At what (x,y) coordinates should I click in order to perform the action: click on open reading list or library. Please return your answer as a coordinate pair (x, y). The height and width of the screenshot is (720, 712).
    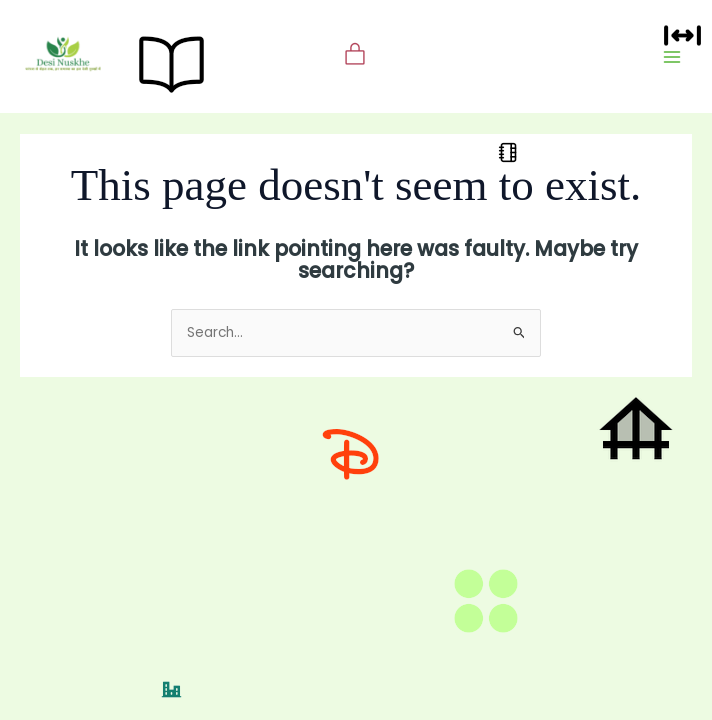
    Looking at the image, I should click on (171, 64).